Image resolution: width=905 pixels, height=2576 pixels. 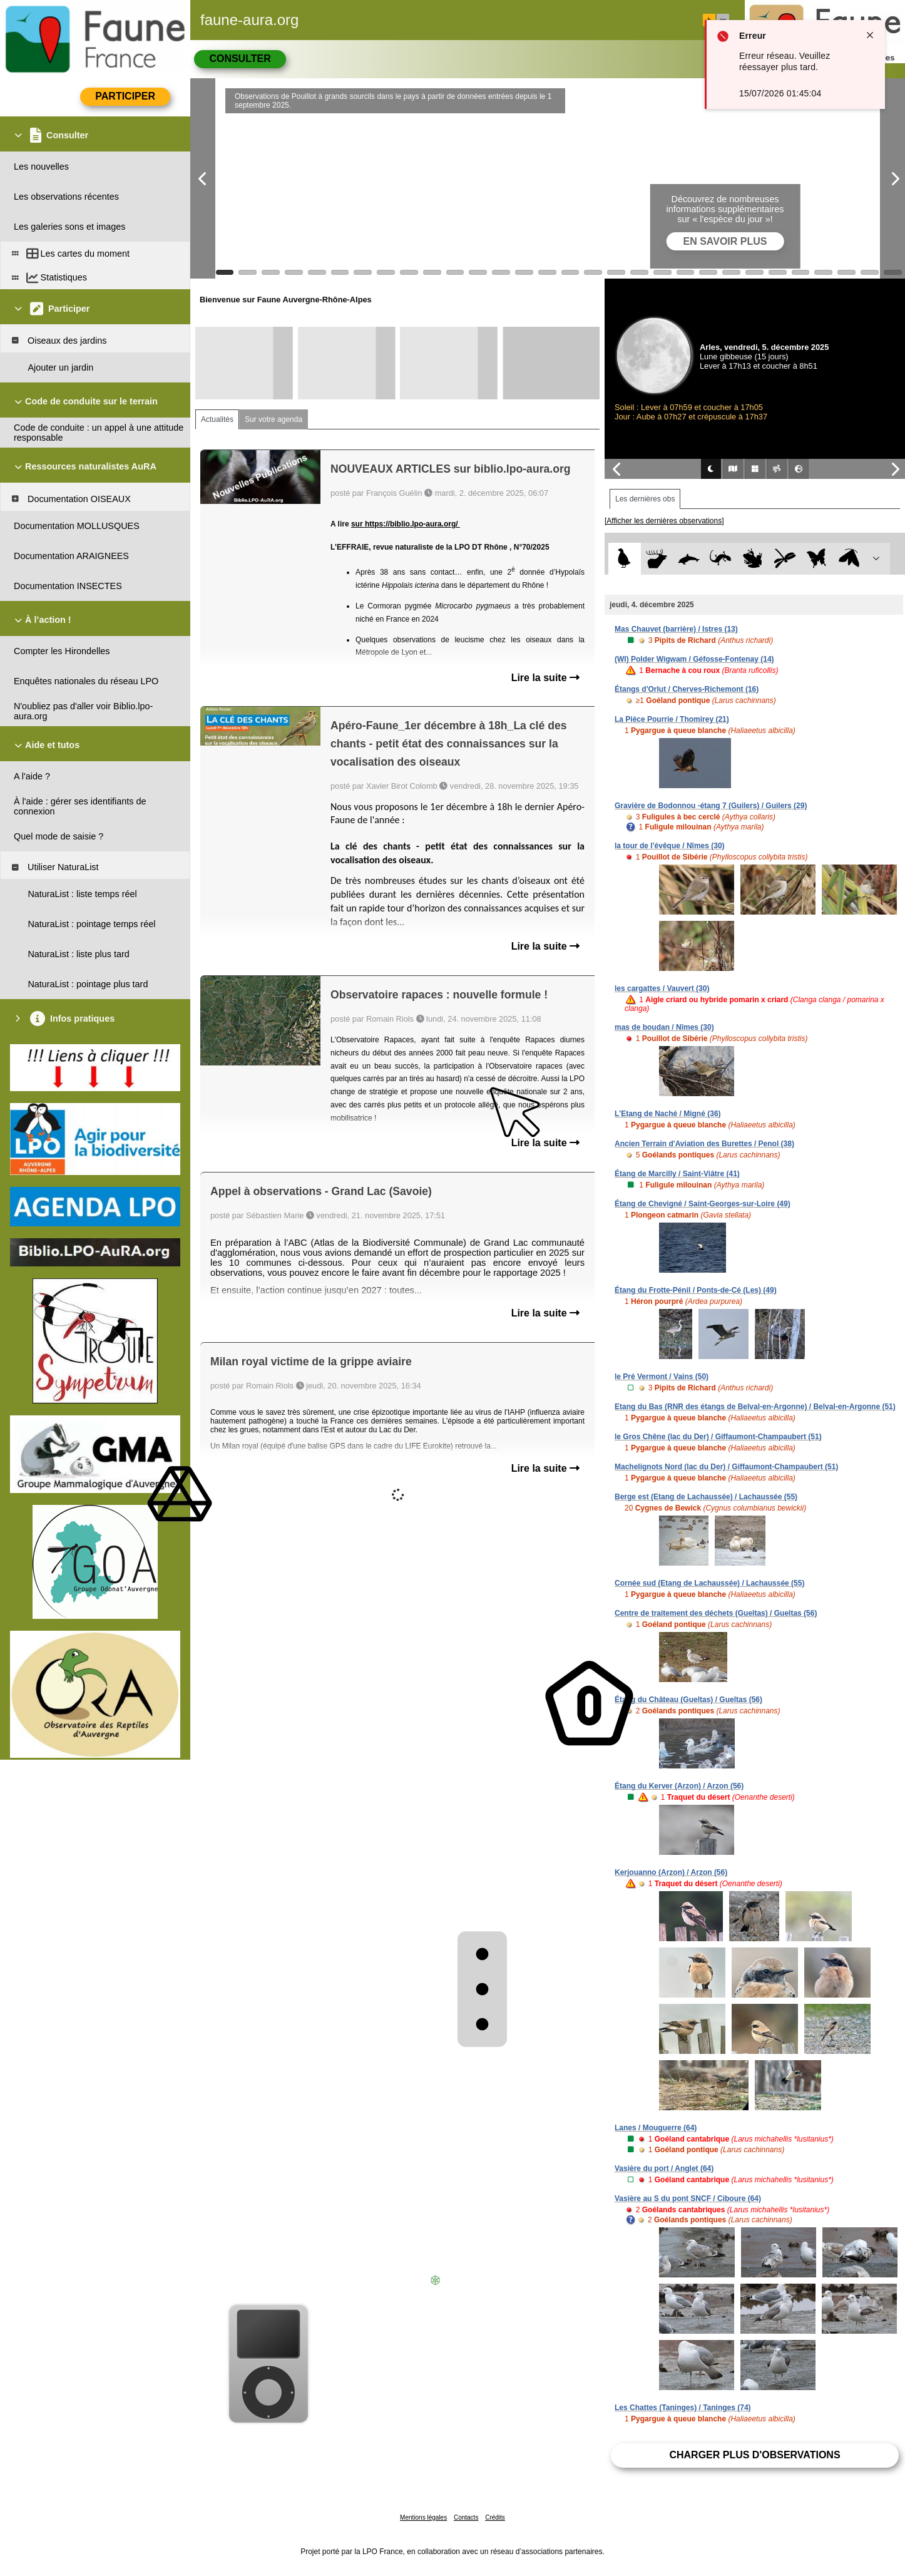 I want to click on indicates item zero or starting position in a sequence, so click(x=589, y=1705).